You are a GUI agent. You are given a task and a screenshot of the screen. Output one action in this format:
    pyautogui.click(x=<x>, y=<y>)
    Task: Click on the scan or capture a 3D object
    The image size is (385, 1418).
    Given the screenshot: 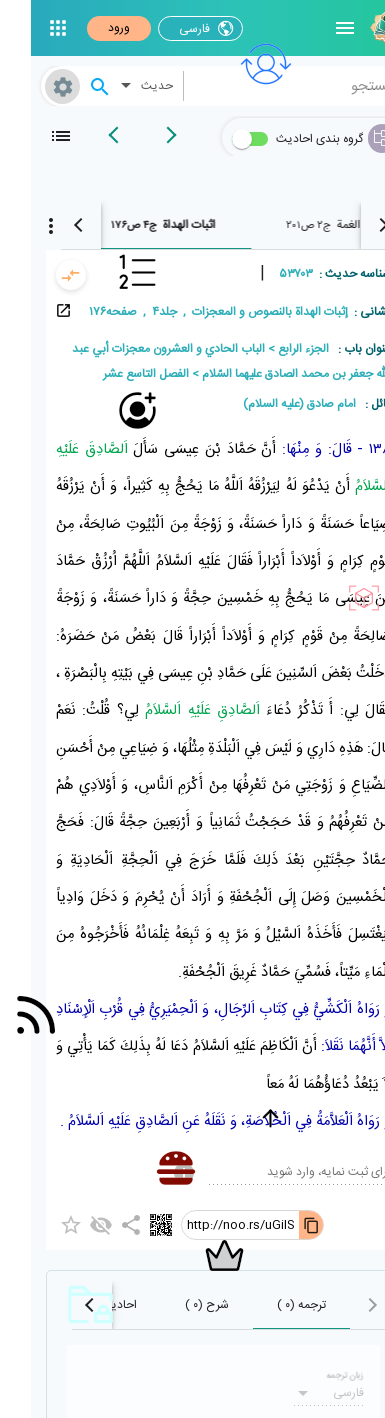 What is the action you would take?
    pyautogui.click(x=364, y=598)
    